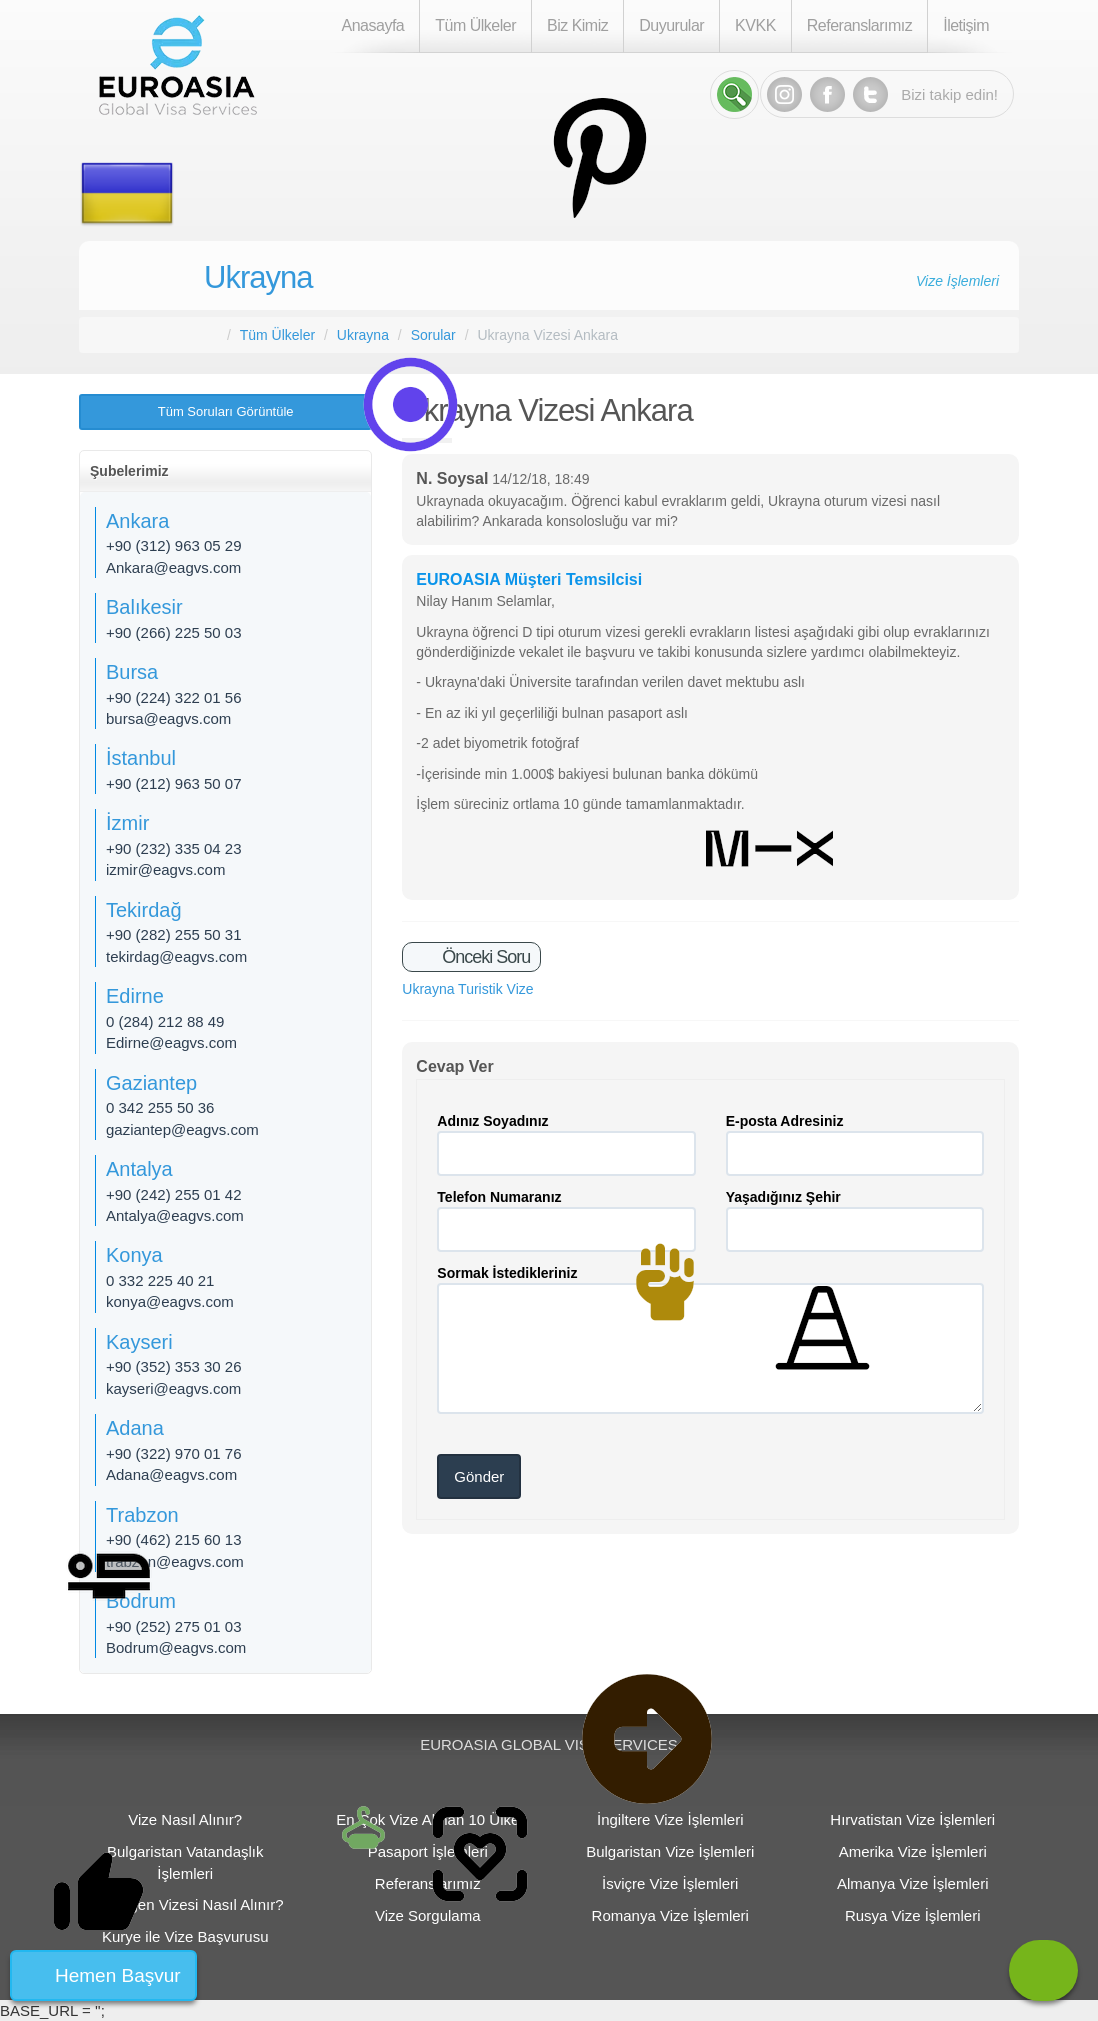  Describe the element at coordinates (769, 848) in the screenshot. I see `open mixcloud app or website` at that location.